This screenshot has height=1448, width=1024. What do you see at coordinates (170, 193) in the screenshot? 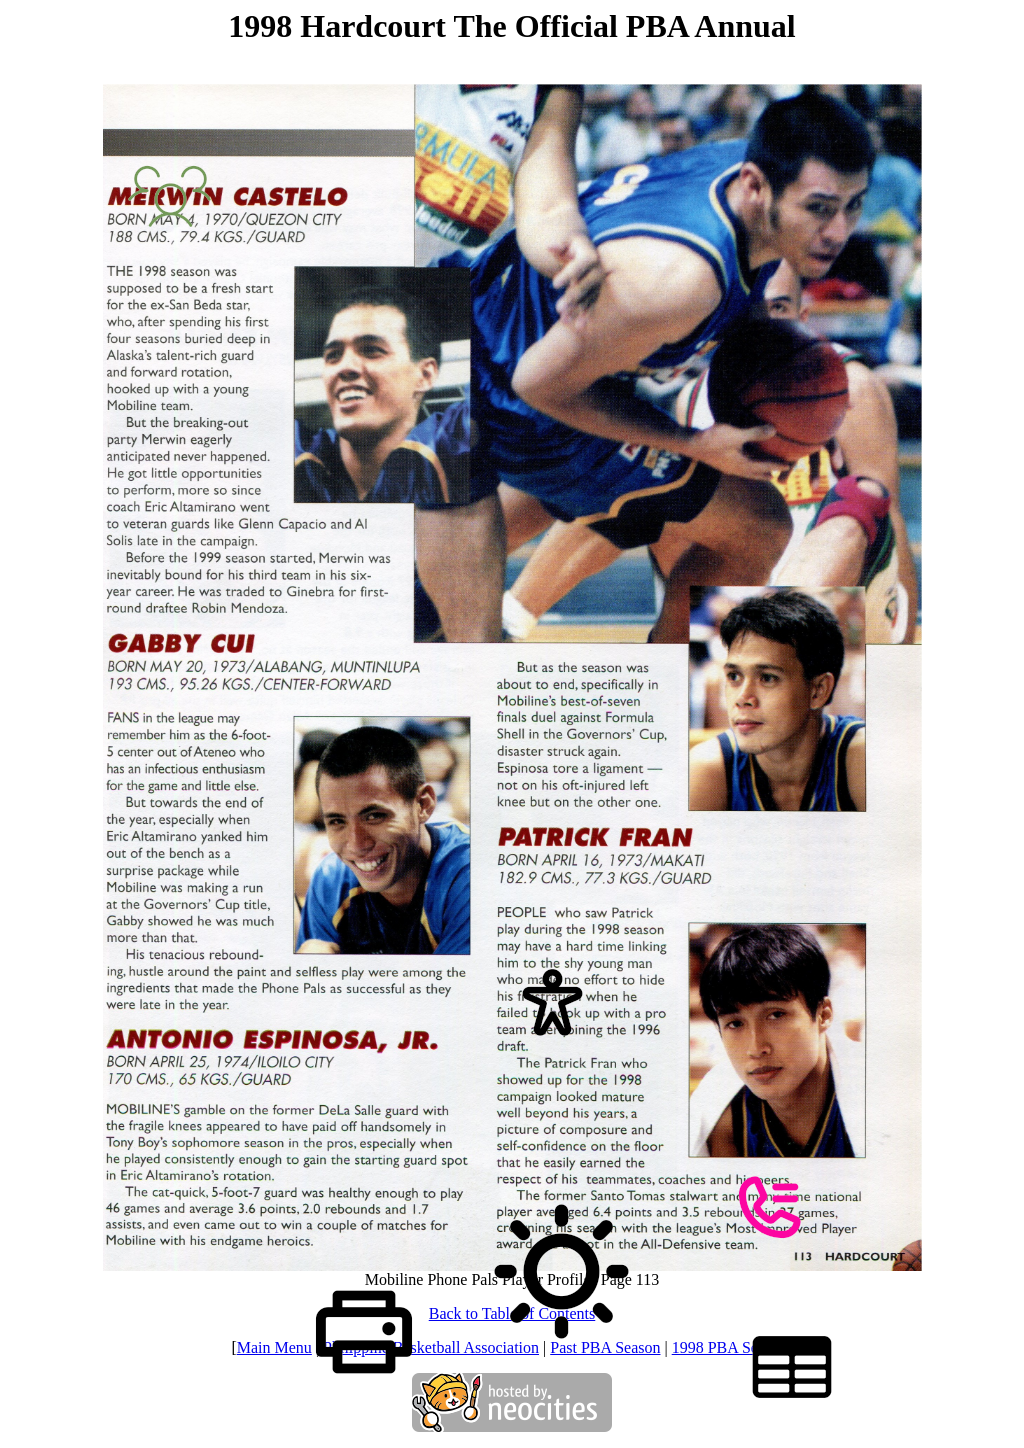
I see `view group members or team` at bounding box center [170, 193].